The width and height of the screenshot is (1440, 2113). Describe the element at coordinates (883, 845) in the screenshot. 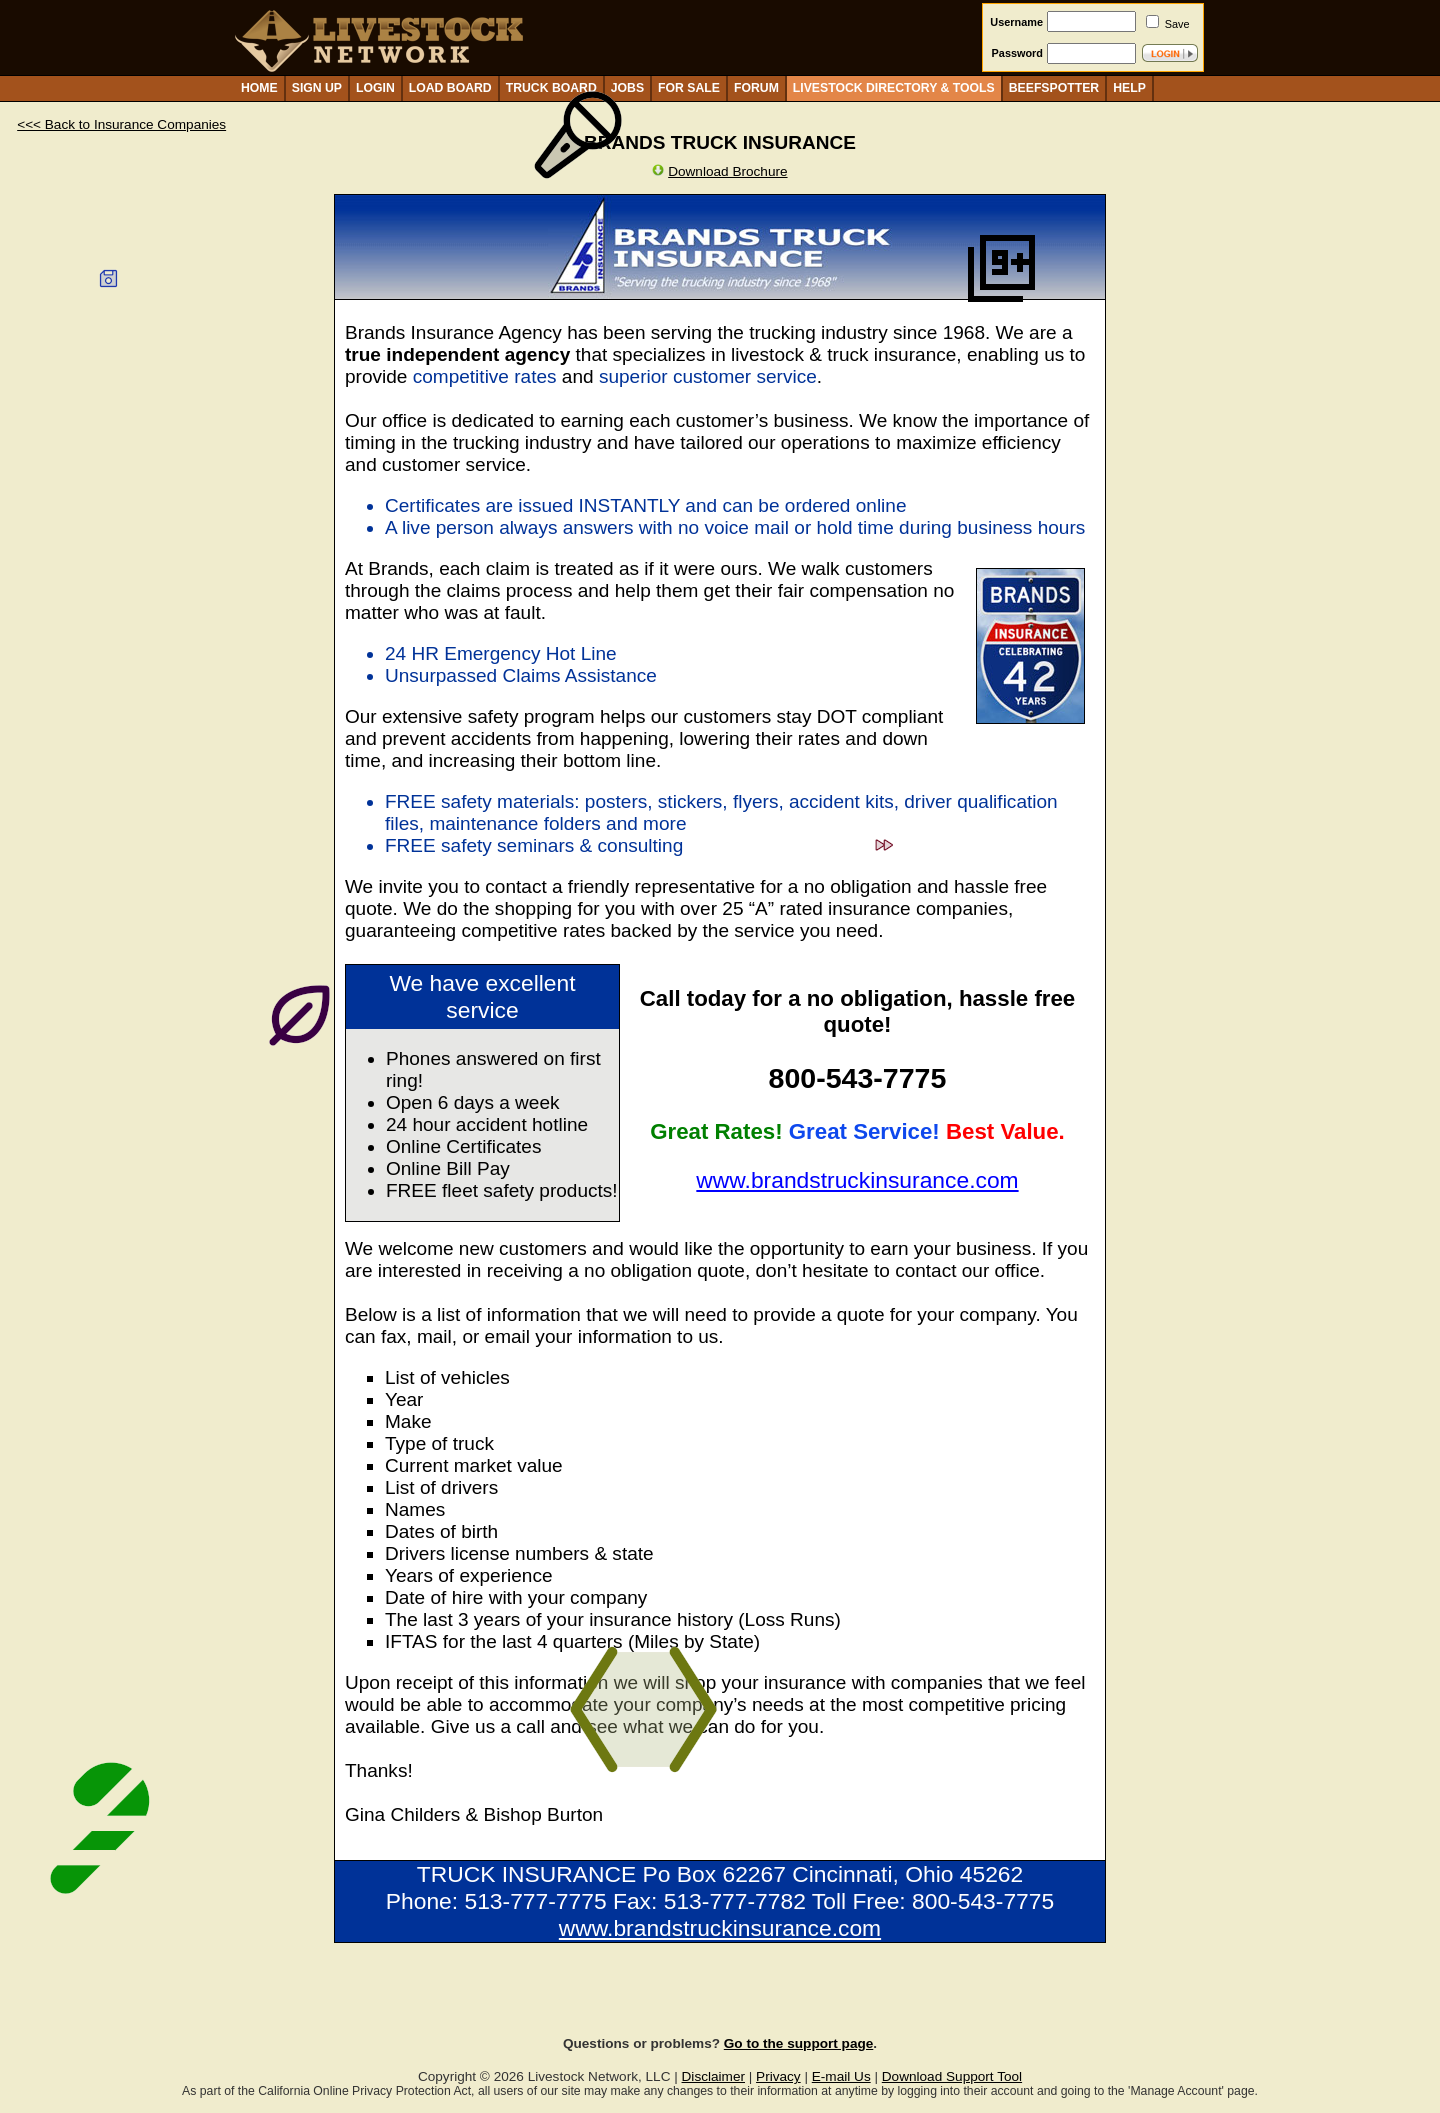

I see `skip forward in media playback` at that location.